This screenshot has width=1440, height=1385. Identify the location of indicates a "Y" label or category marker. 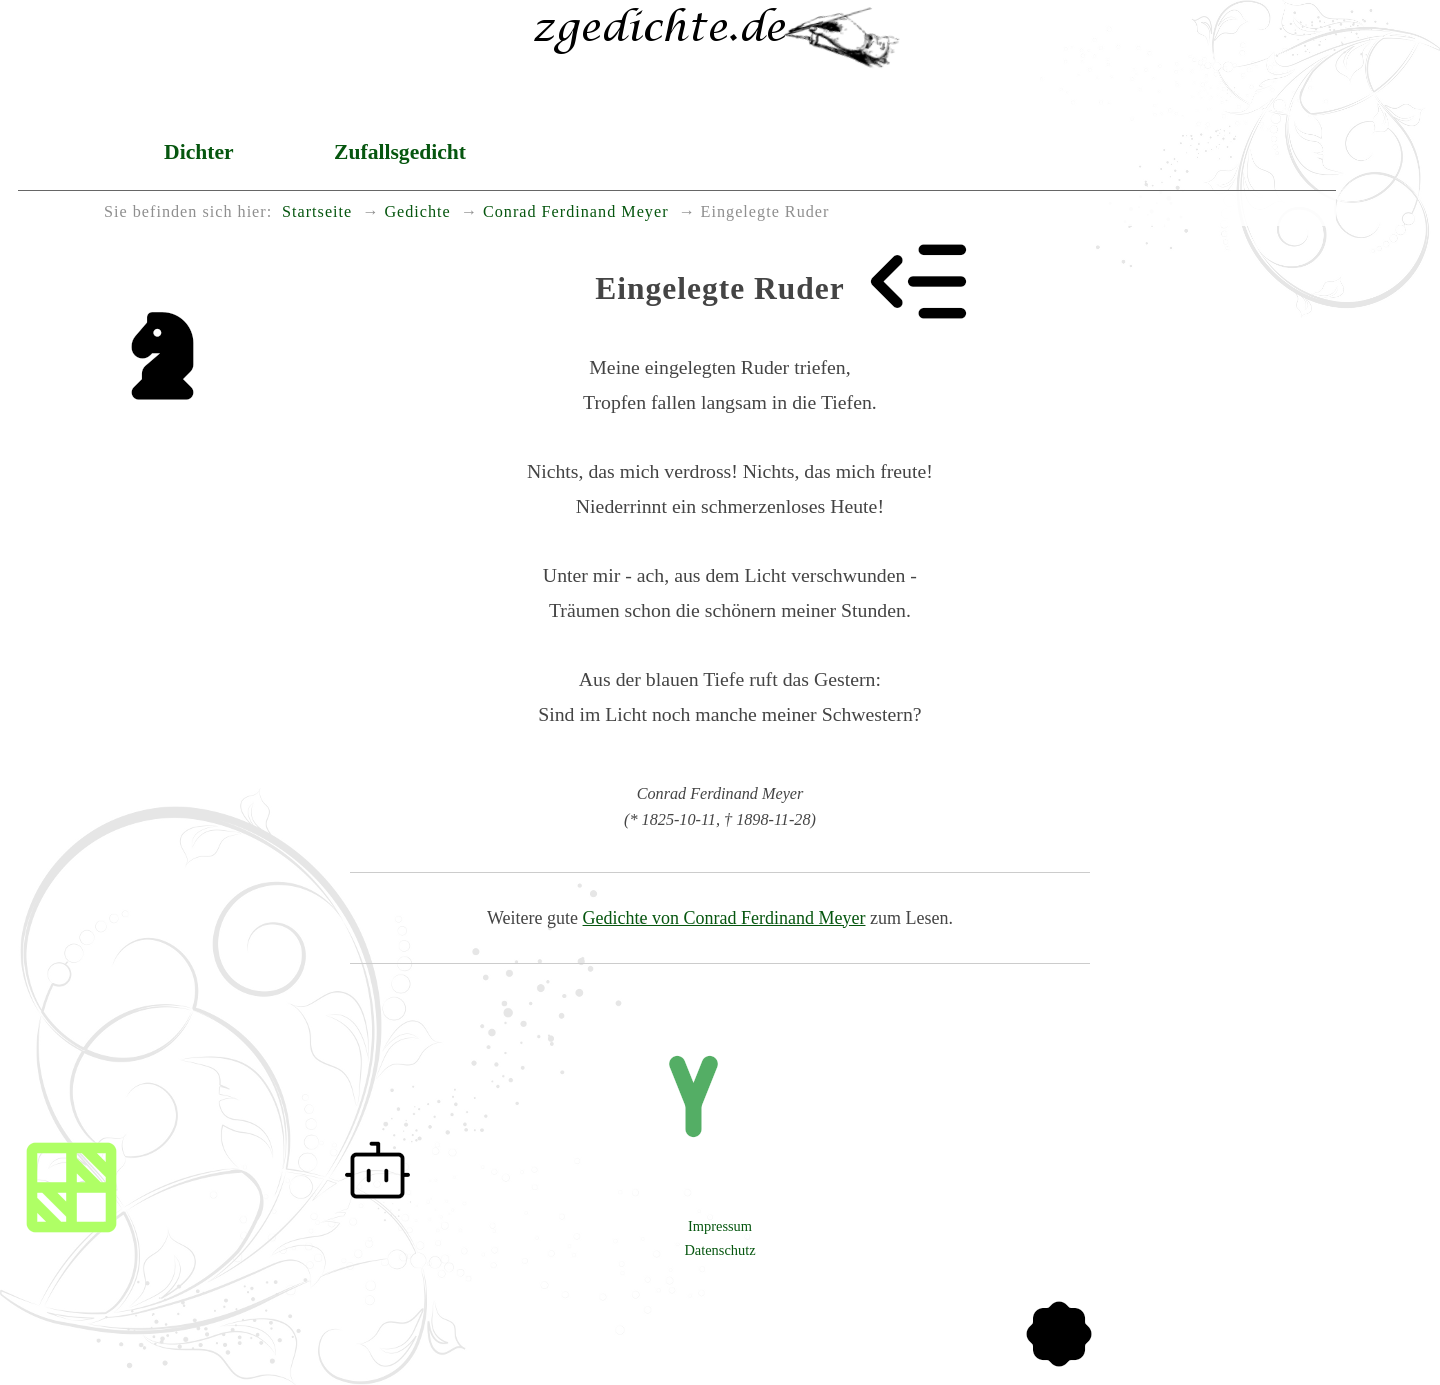
(693, 1096).